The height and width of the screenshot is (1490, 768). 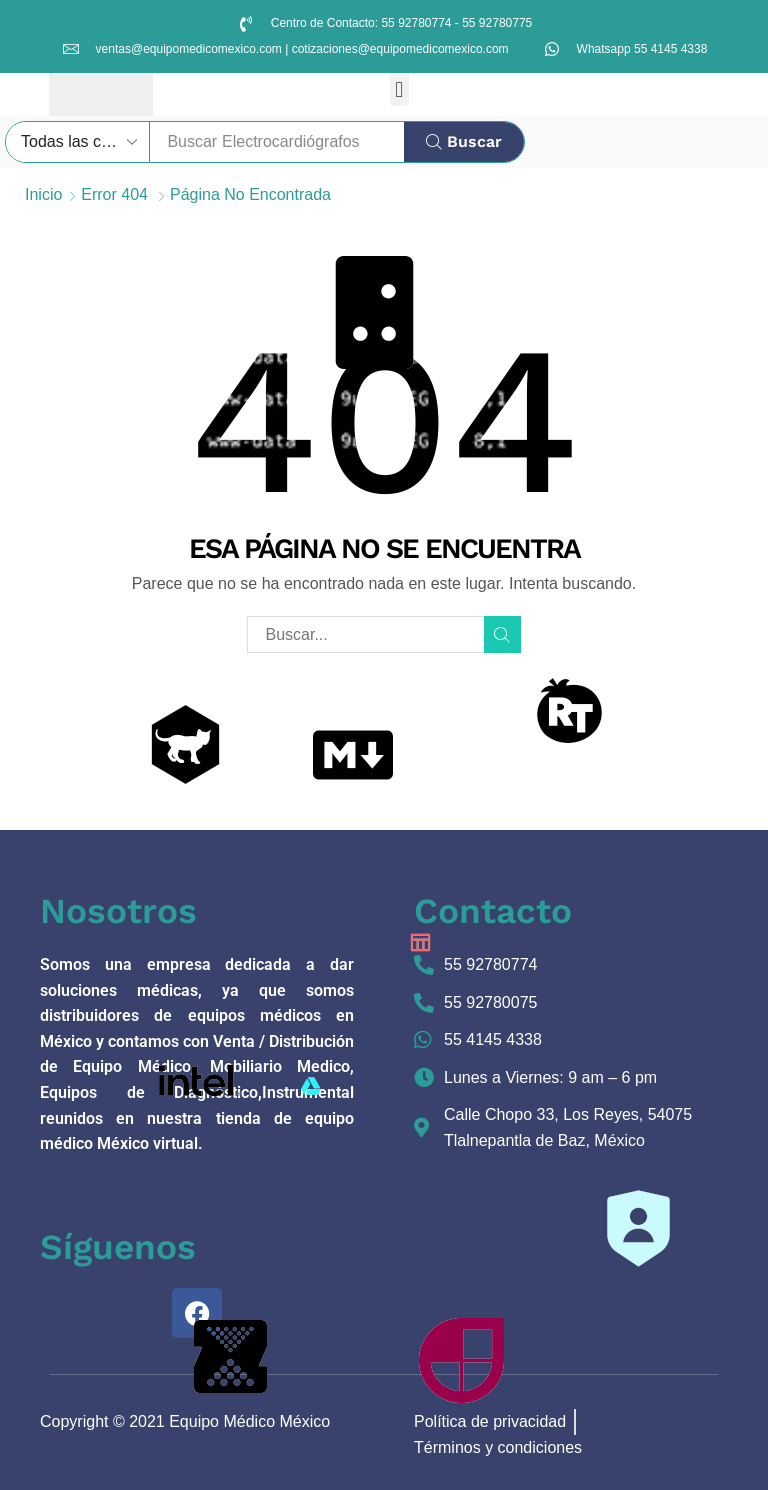 What do you see at coordinates (420, 942) in the screenshot?
I see `insert a table into a document` at bounding box center [420, 942].